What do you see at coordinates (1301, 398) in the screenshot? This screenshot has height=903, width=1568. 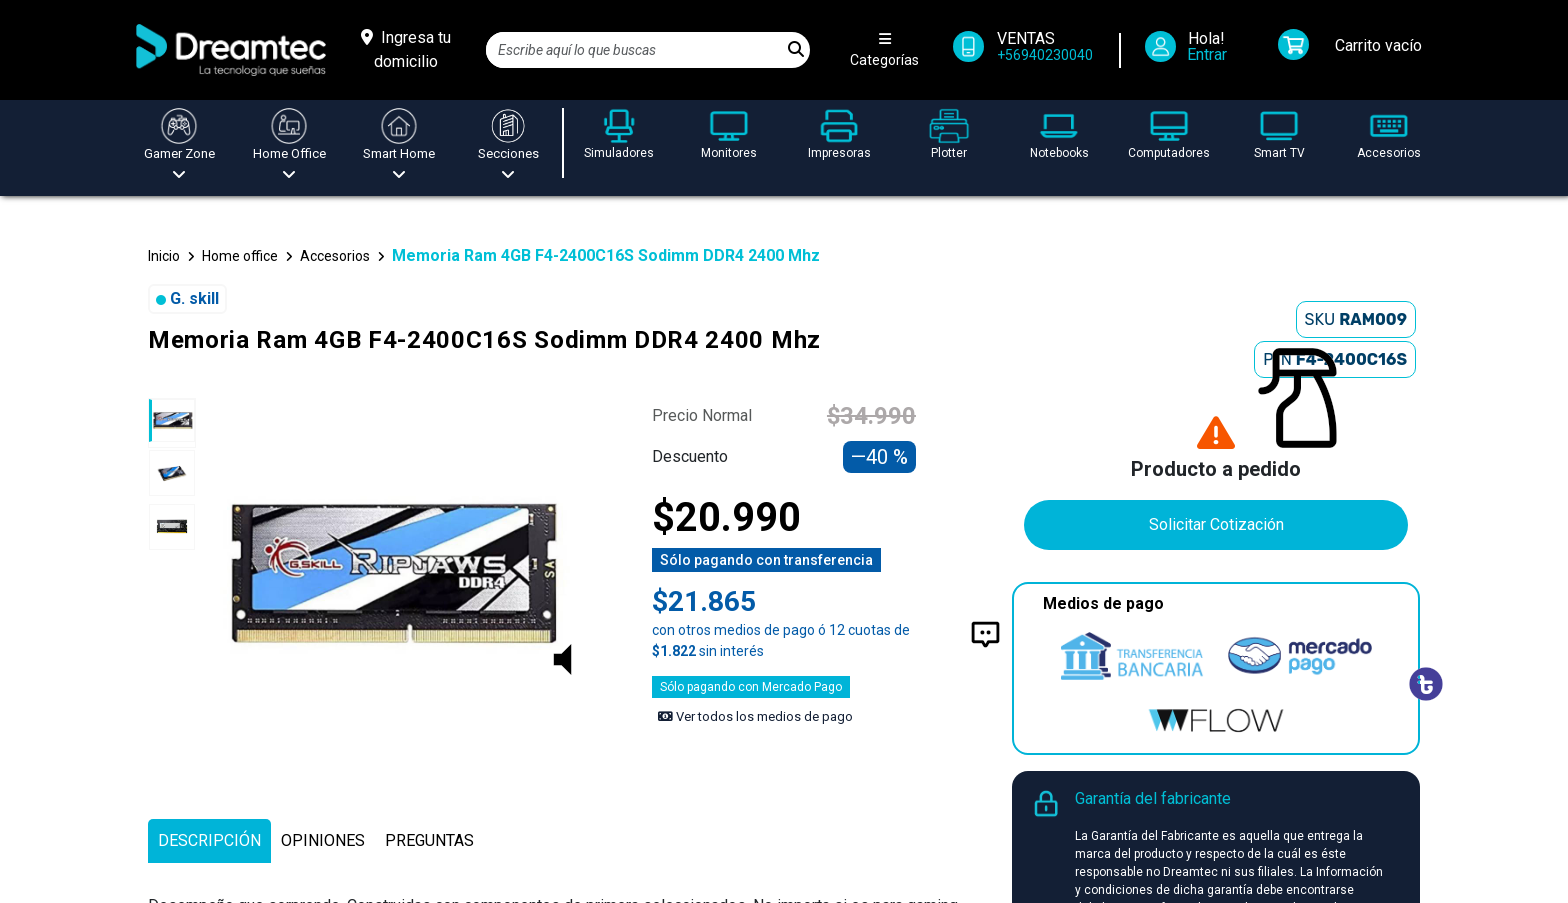 I see `access cleaning or household tools` at bounding box center [1301, 398].